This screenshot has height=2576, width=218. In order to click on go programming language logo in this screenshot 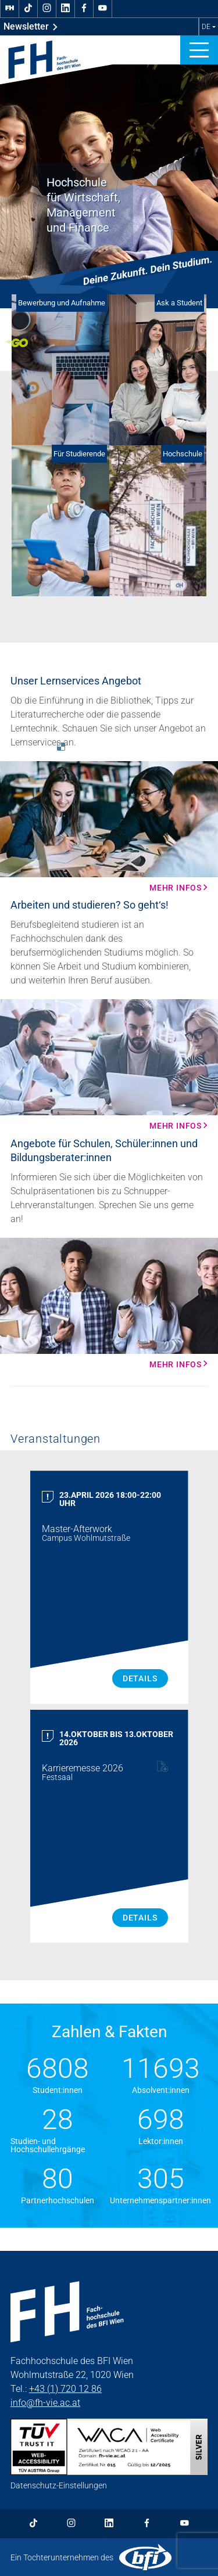, I will do `click(16, 343)`.